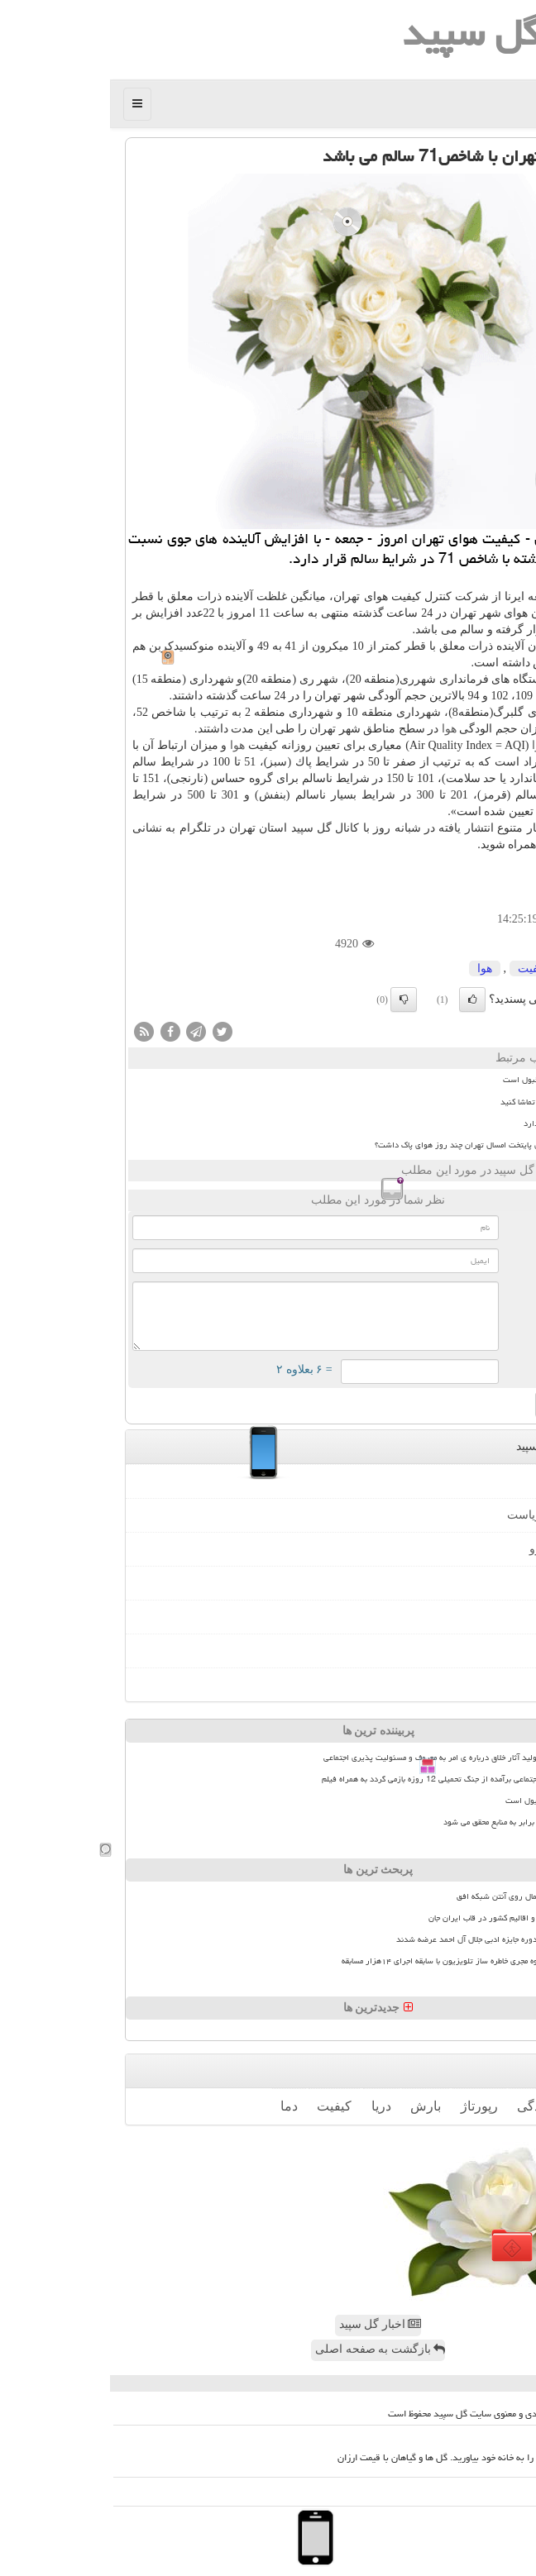  I want to click on access public or shared folder, so click(512, 2245).